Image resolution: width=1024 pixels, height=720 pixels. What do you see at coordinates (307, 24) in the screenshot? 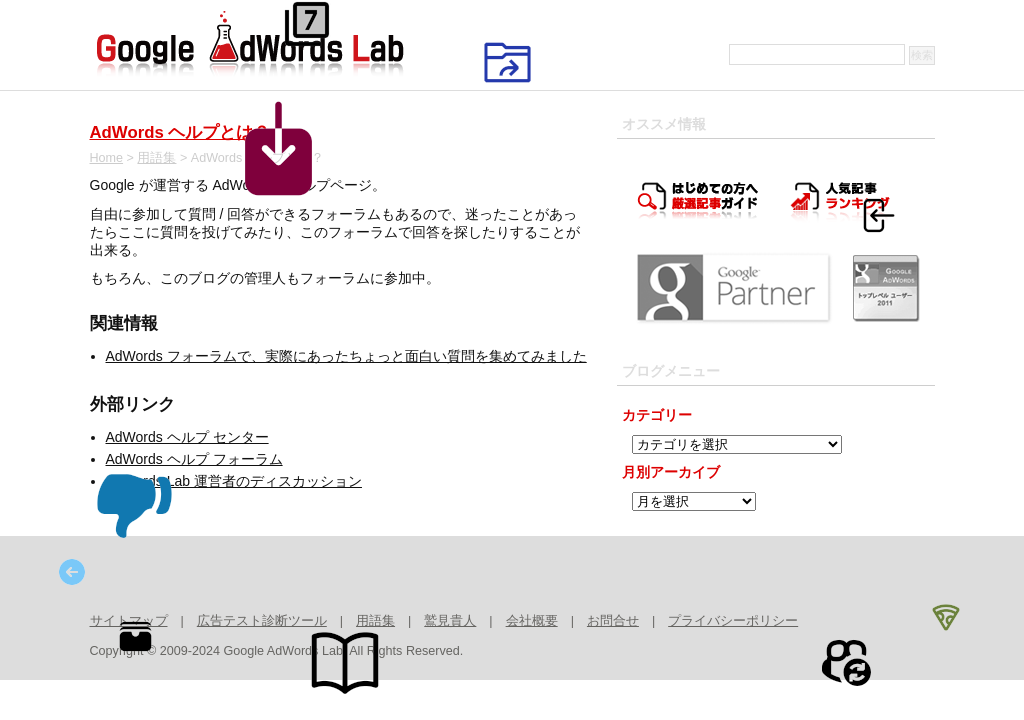
I see `indicates item number 7 in a numbered list or gallery` at bounding box center [307, 24].